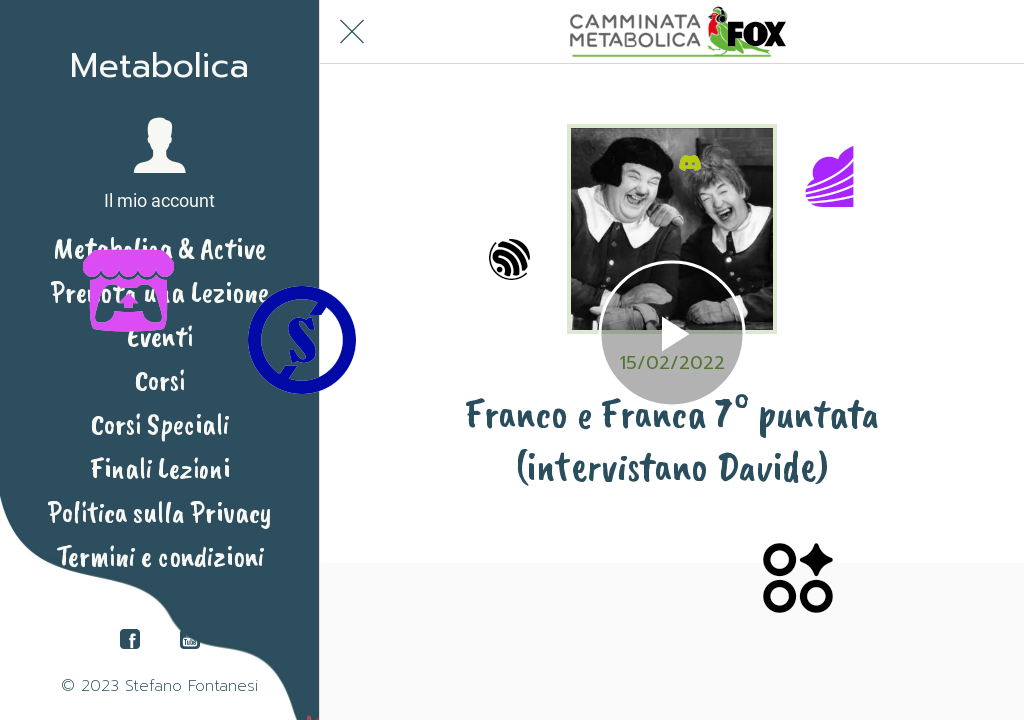 Image resolution: width=1024 pixels, height=720 pixels. Describe the element at coordinates (798, 578) in the screenshot. I see `access AI-powered apps` at that location.